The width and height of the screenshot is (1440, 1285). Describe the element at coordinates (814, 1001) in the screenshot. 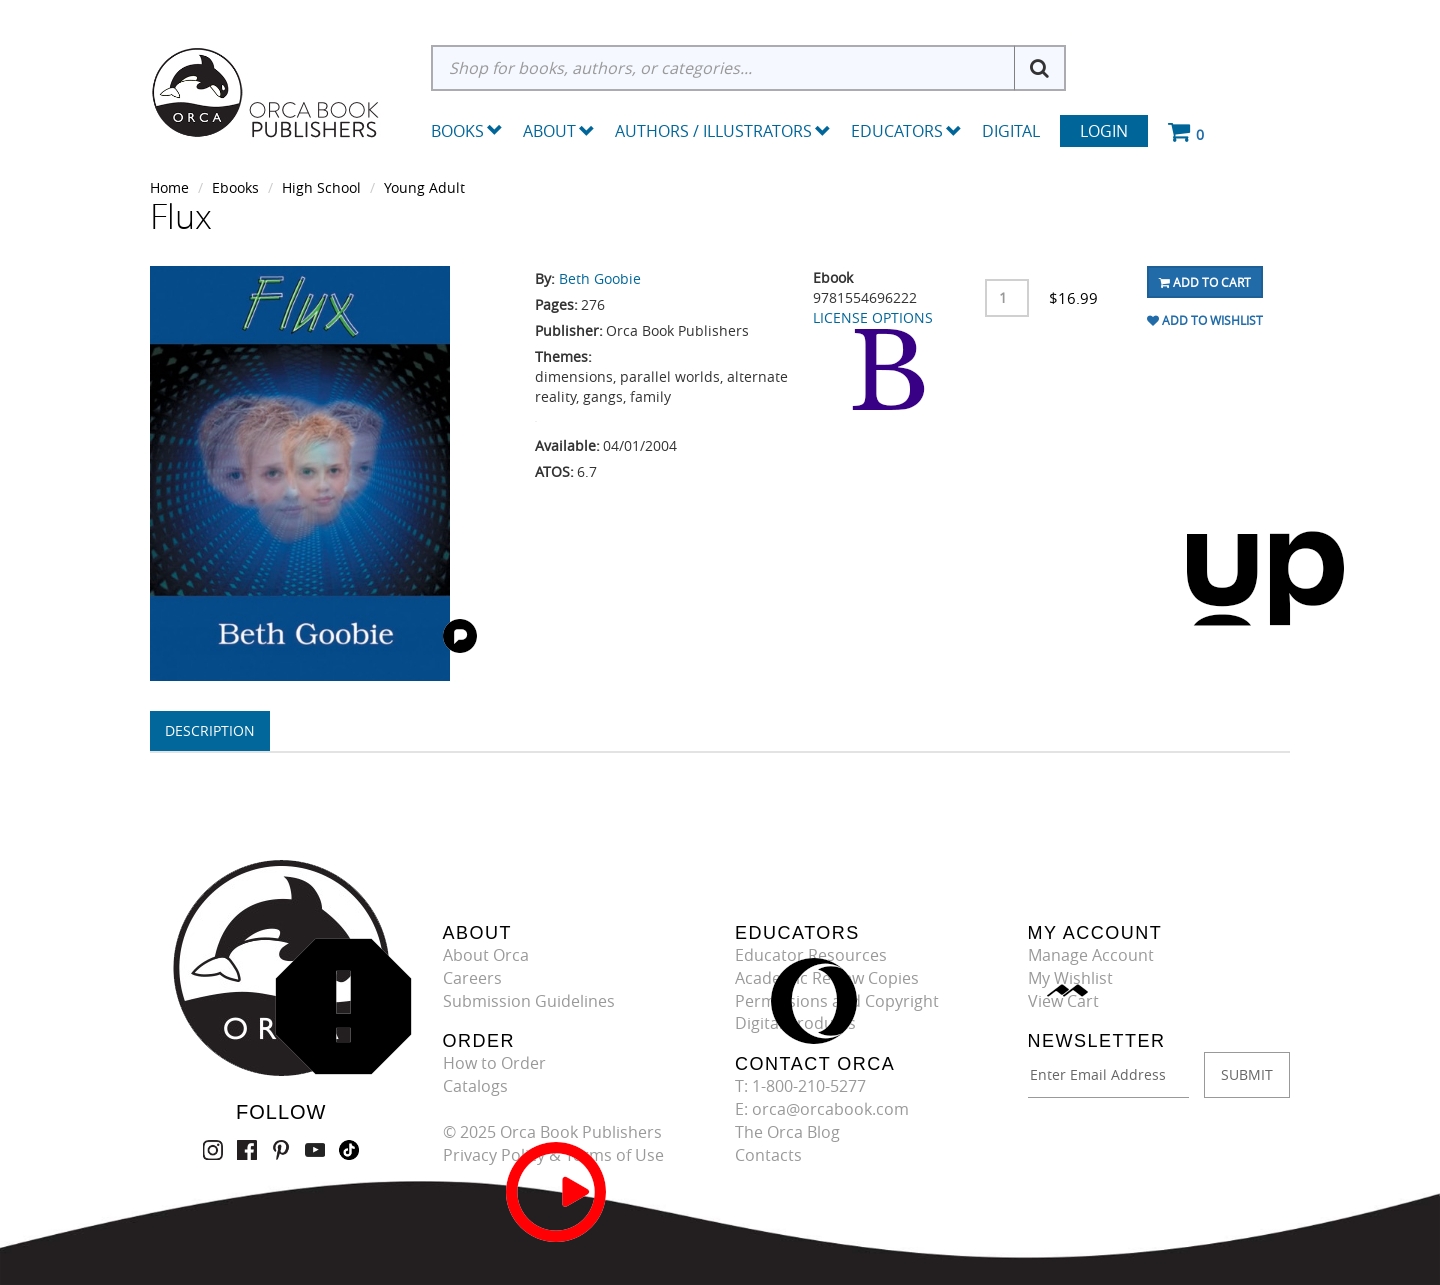

I see `open Opera browser` at that location.